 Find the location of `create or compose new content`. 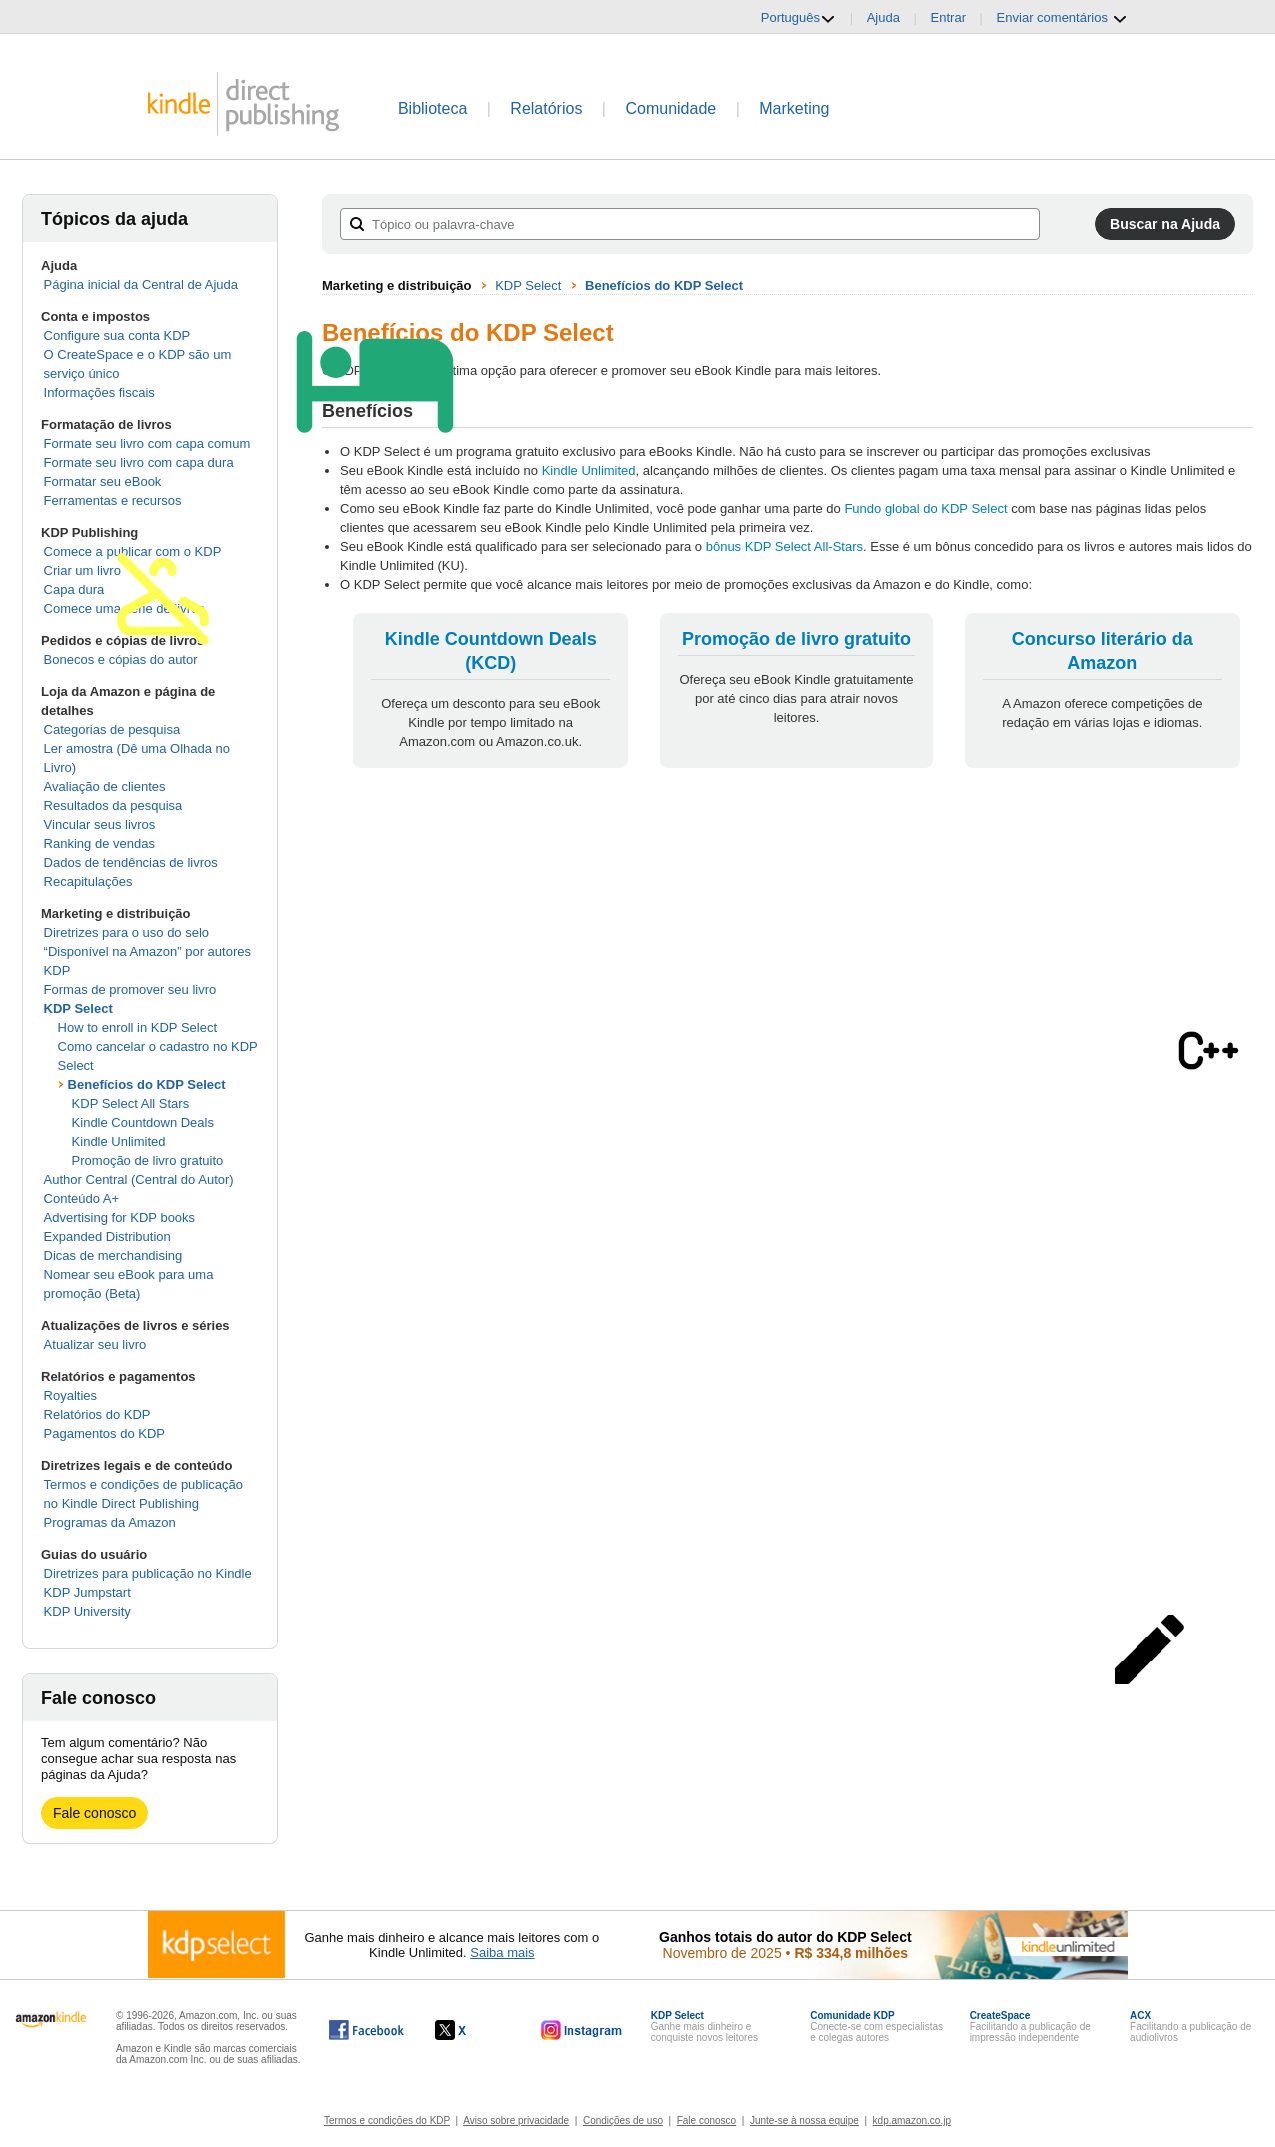

create or compose new content is located at coordinates (1149, 1649).